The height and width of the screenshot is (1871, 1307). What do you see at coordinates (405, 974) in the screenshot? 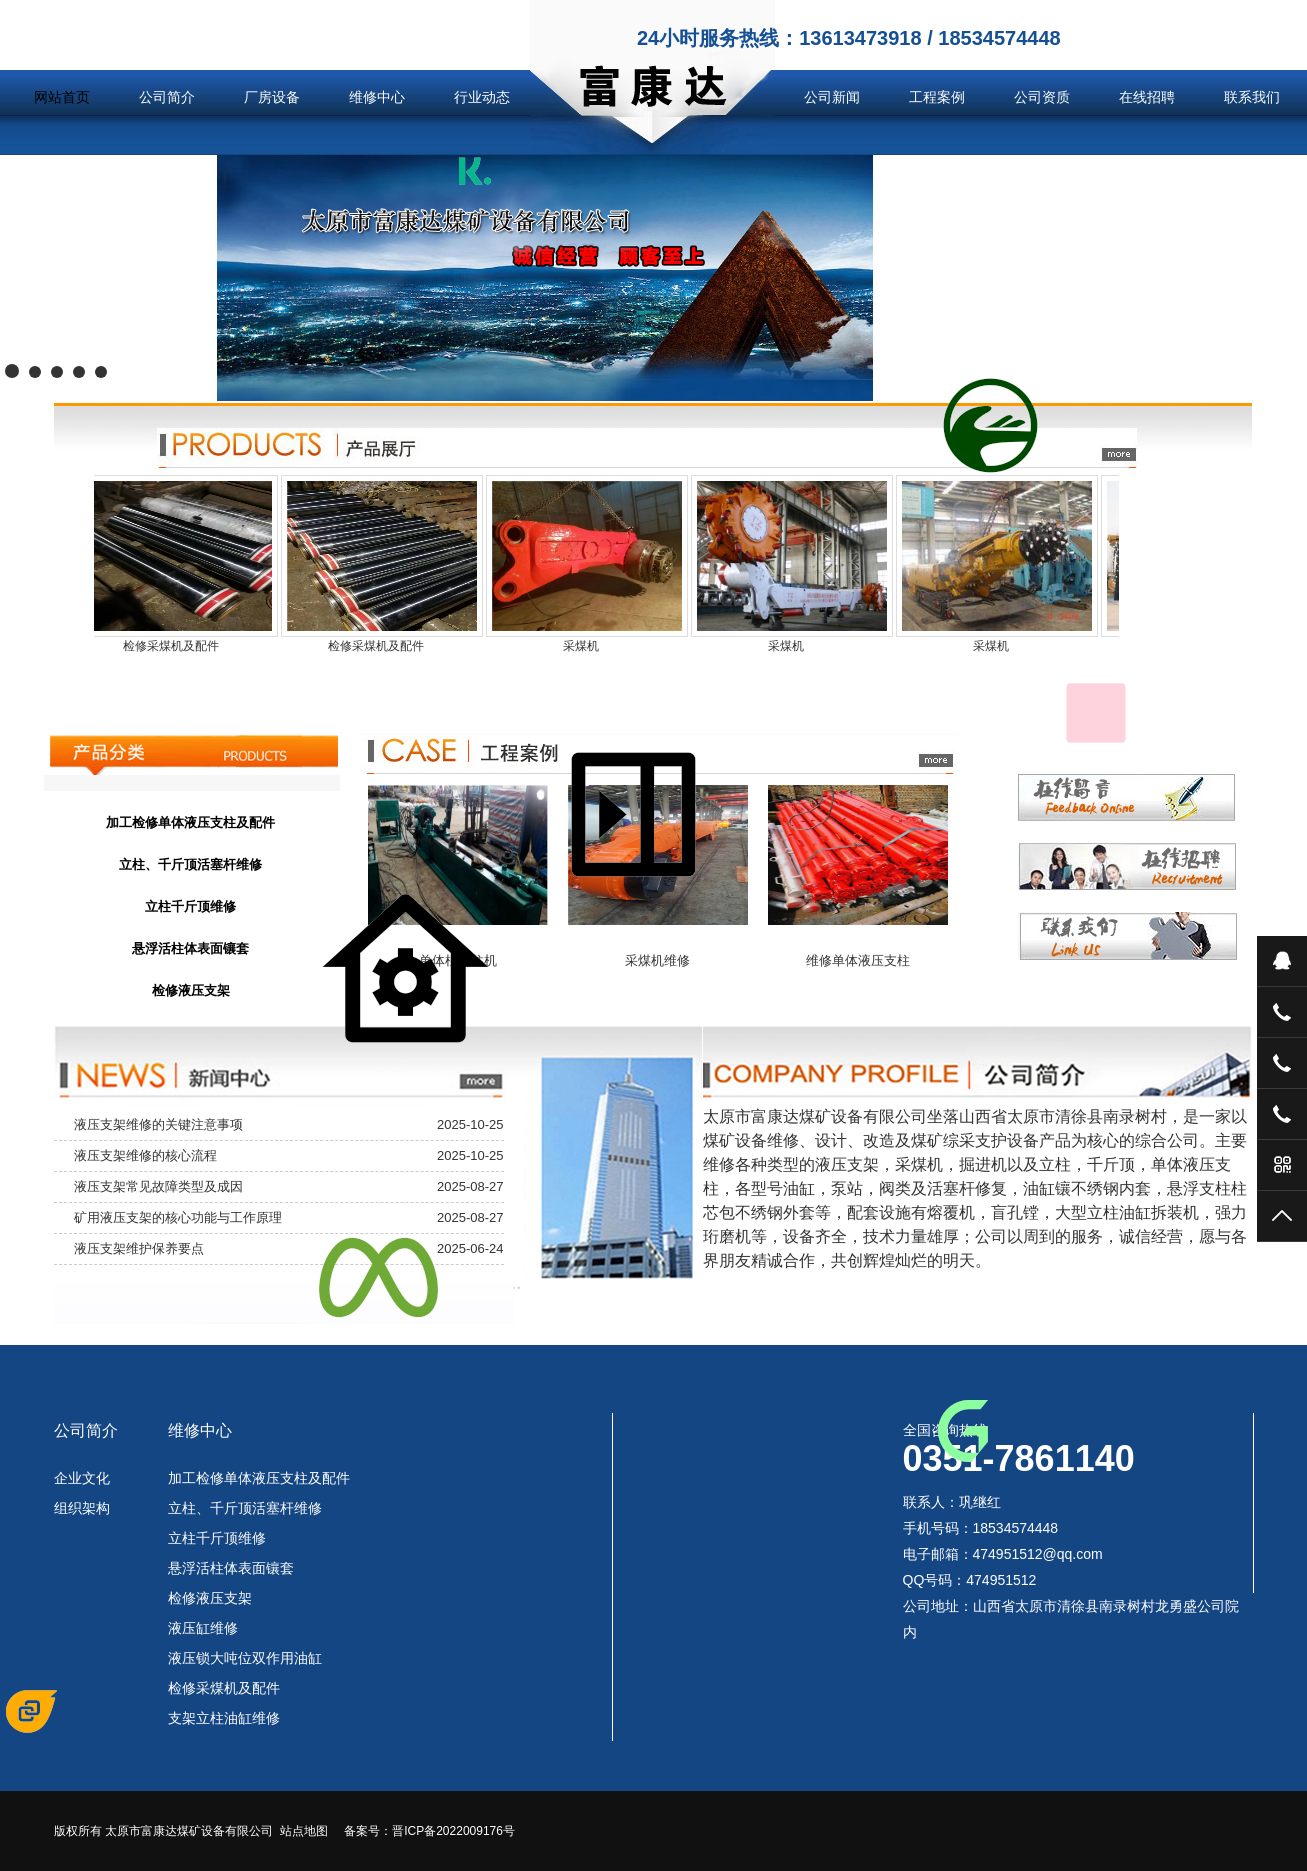
I see `access home settings` at bounding box center [405, 974].